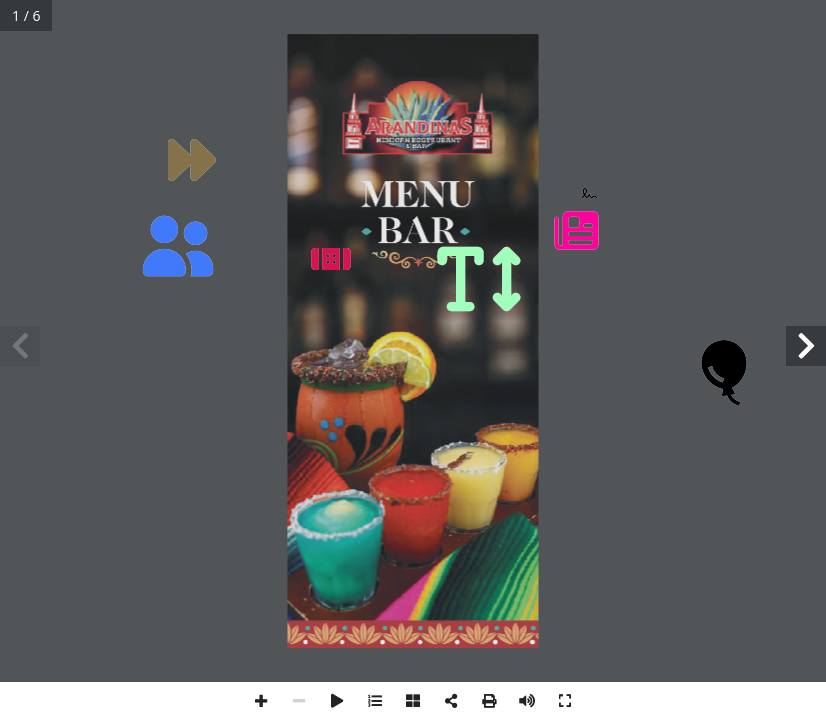  I want to click on view your friends list, so click(178, 245).